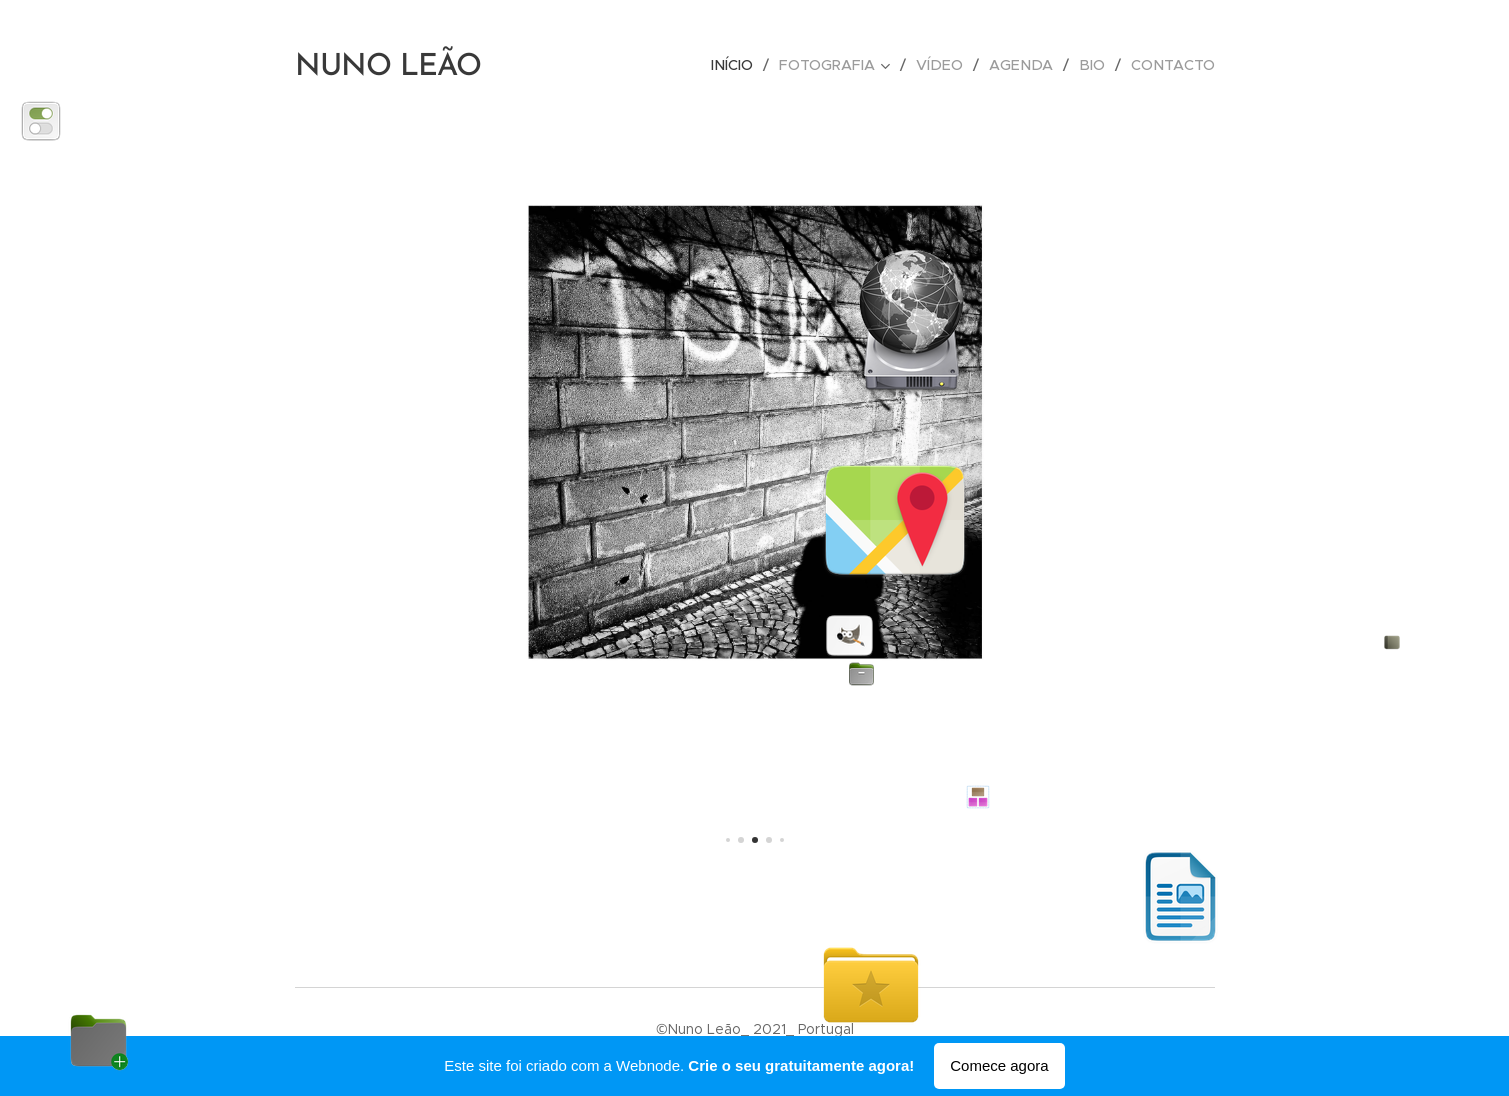 The height and width of the screenshot is (1096, 1509). I want to click on open the maps application, so click(895, 520).